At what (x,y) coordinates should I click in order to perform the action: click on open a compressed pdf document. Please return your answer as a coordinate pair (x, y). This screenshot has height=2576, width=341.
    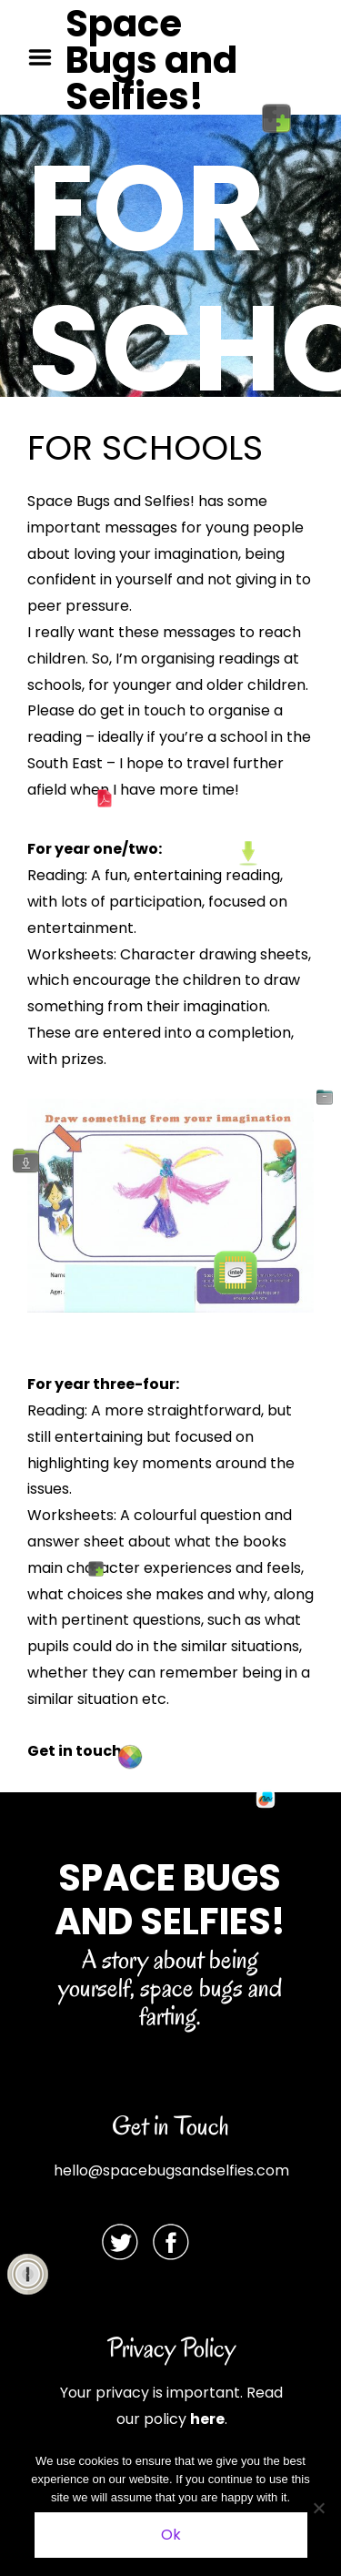
    Looking at the image, I should click on (105, 798).